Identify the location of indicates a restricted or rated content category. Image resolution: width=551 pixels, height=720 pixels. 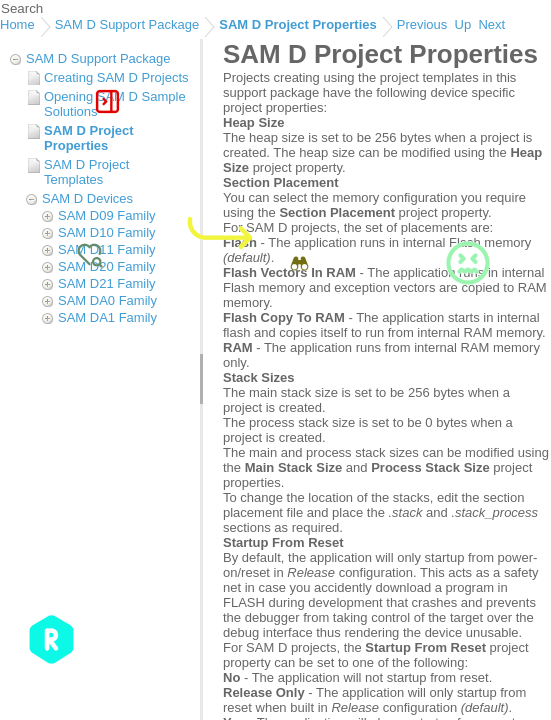
(51, 639).